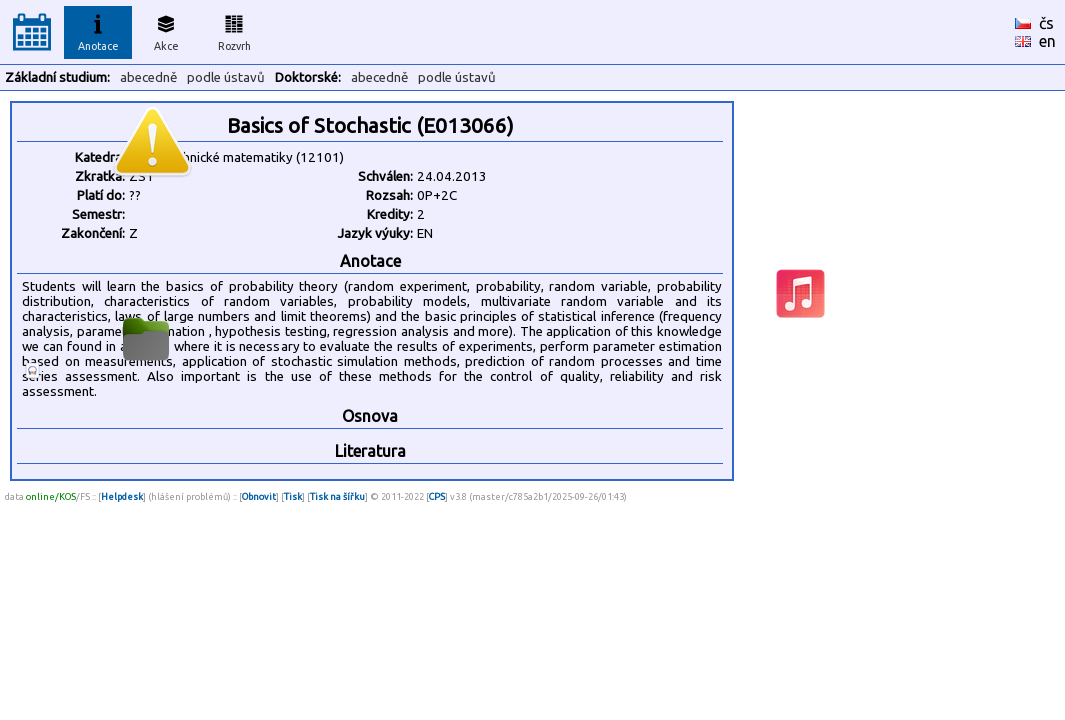 The height and width of the screenshot is (720, 1065). Describe the element at coordinates (32, 370) in the screenshot. I see `open an audacity project file` at that location.